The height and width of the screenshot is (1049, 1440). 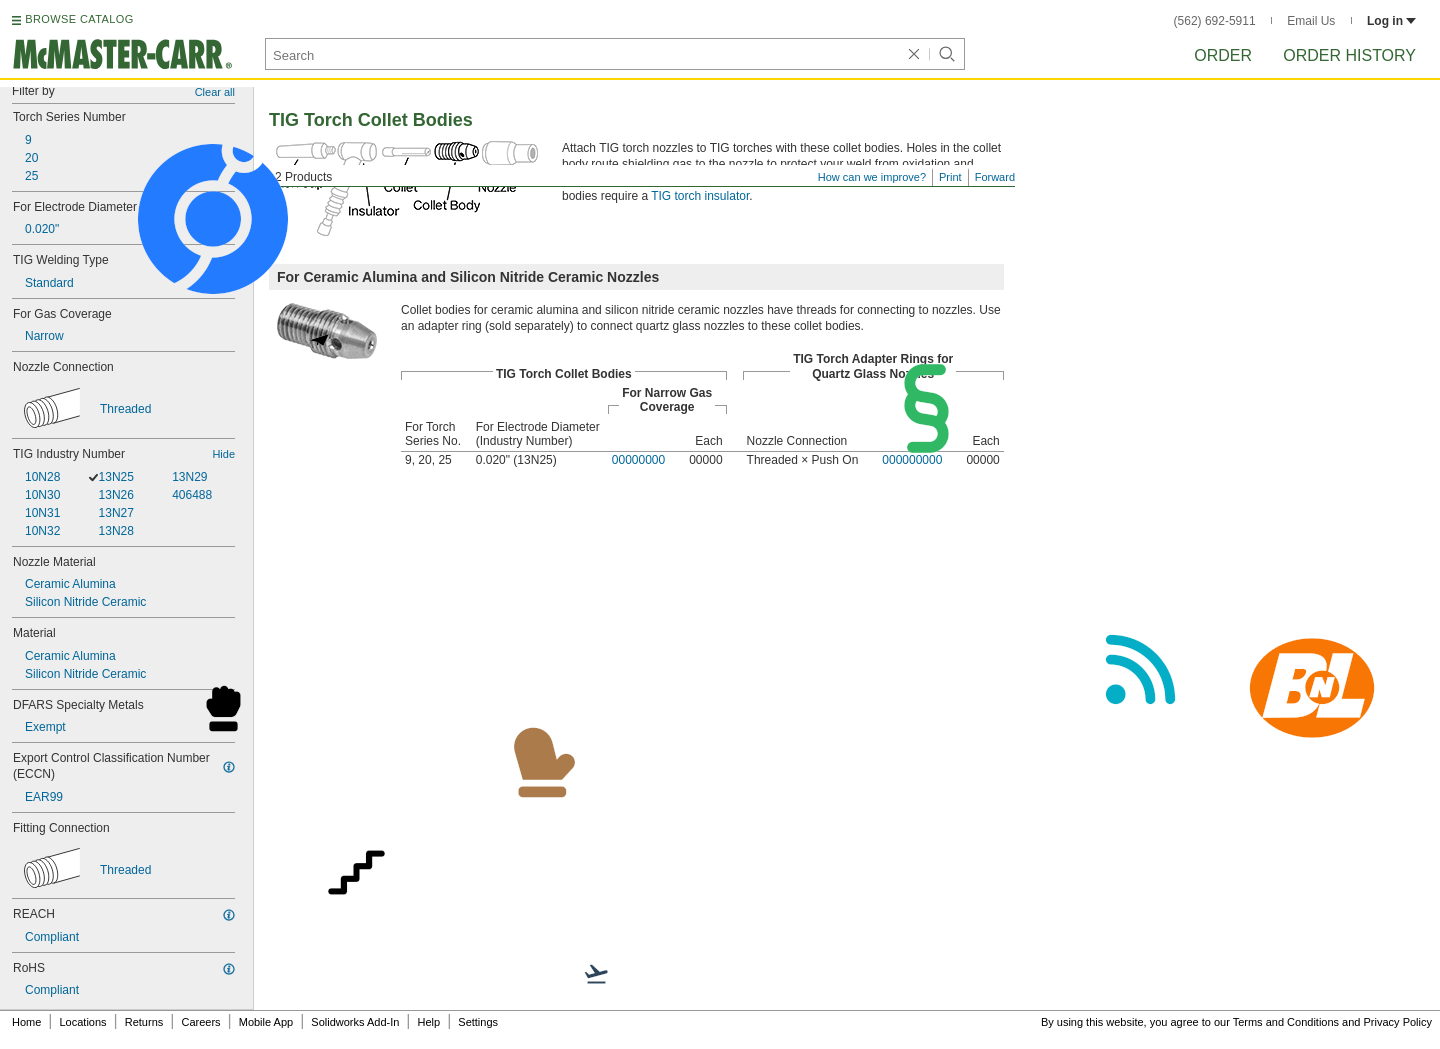 What do you see at coordinates (544, 762) in the screenshot?
I see `indicates cold weather or winter conditions` at bounding box center [544, 762].